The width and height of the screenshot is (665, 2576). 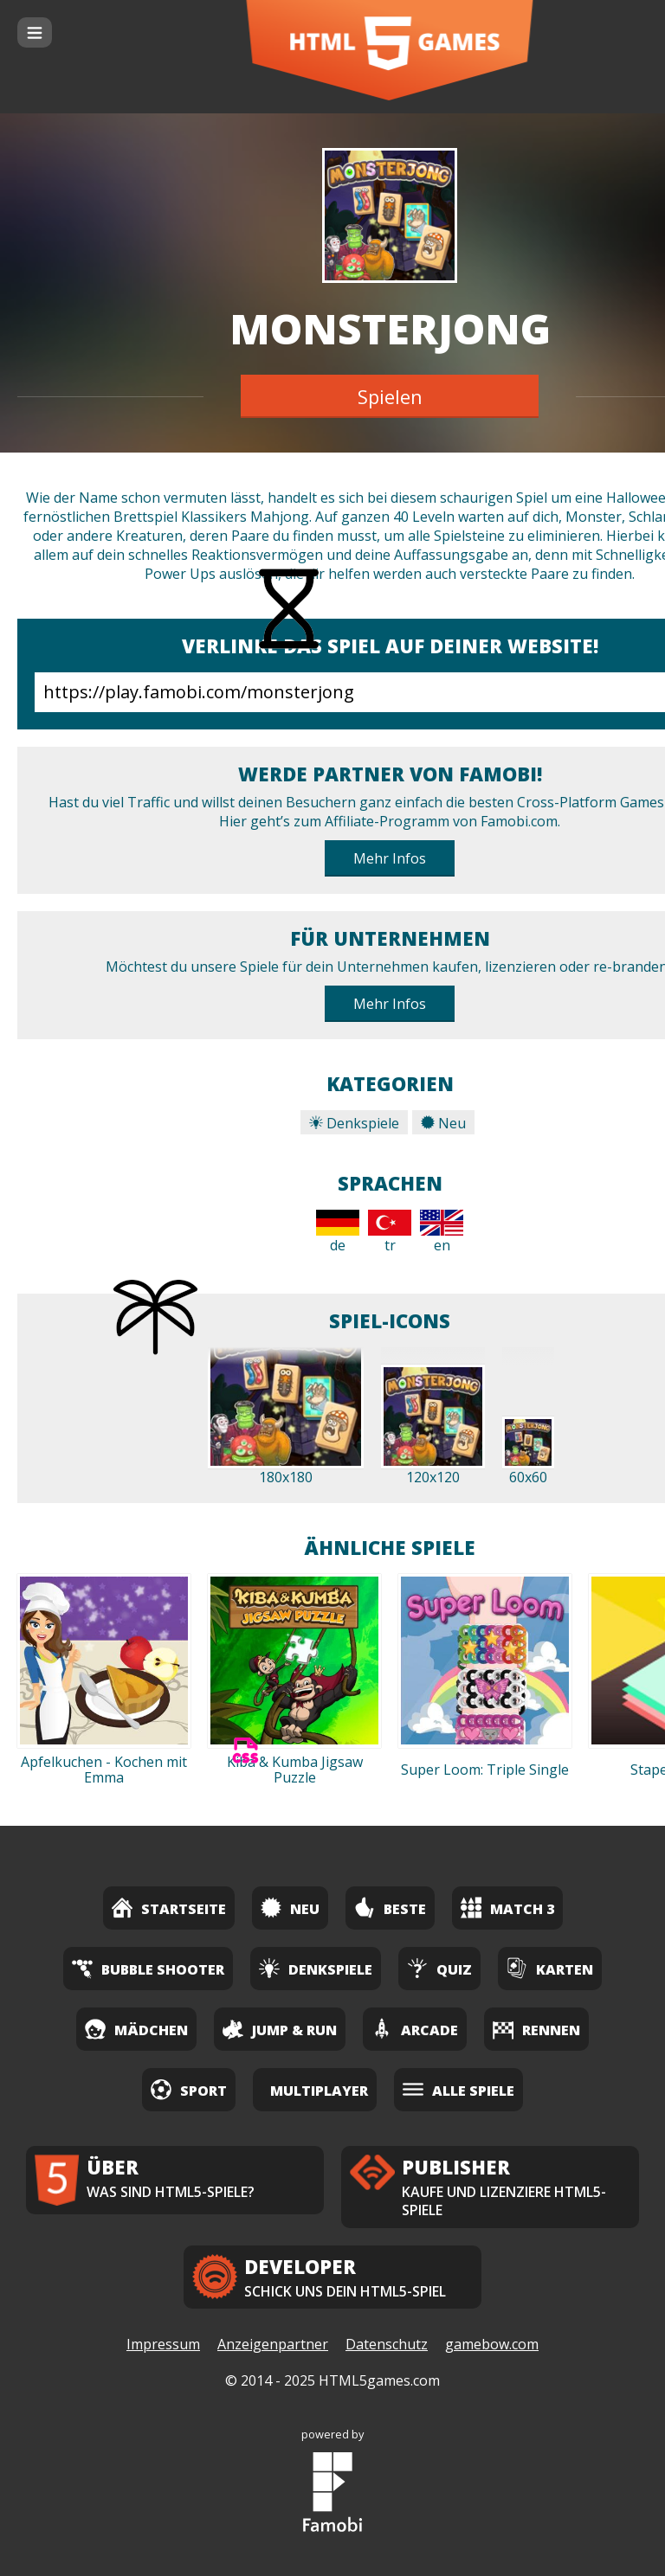 I want to click on indicates loading or processing in progress, so click(x=288, y=608).